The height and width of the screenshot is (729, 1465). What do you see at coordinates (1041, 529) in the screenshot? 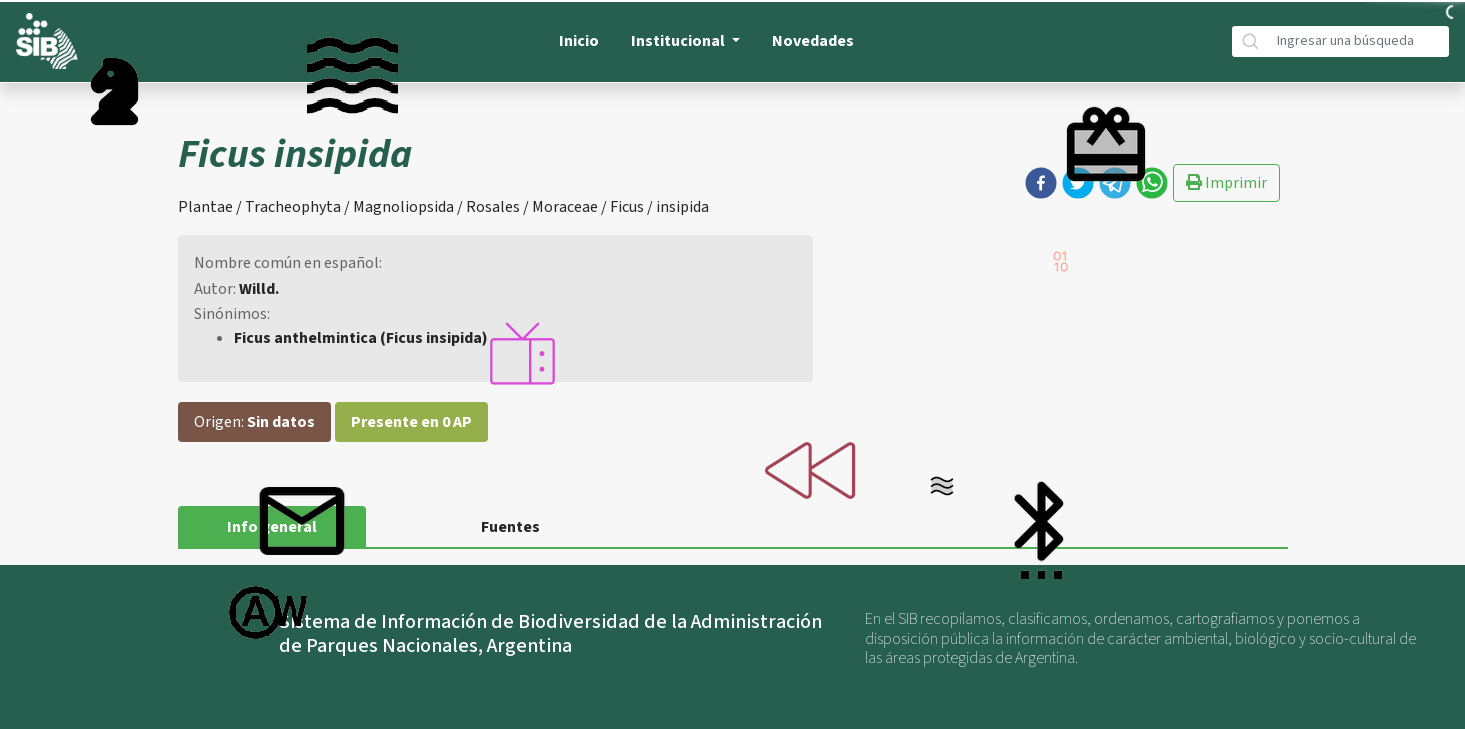
I see `access bluetooth settings` at bounding box center [1041, 529].